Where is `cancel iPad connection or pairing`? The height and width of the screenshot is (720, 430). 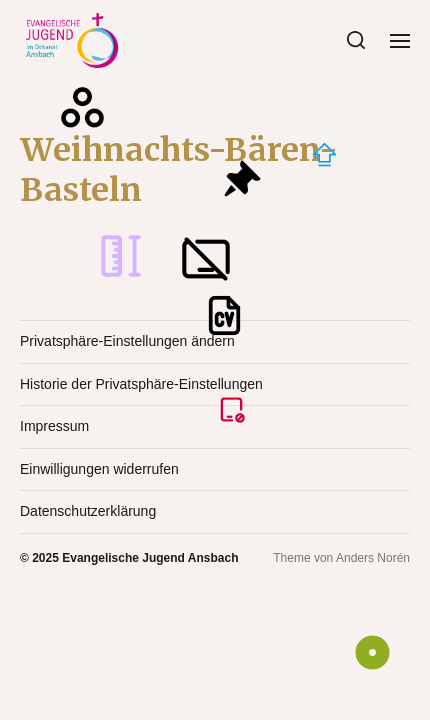
cancel iPad connection or pairing is located at coordinates (231, 409).